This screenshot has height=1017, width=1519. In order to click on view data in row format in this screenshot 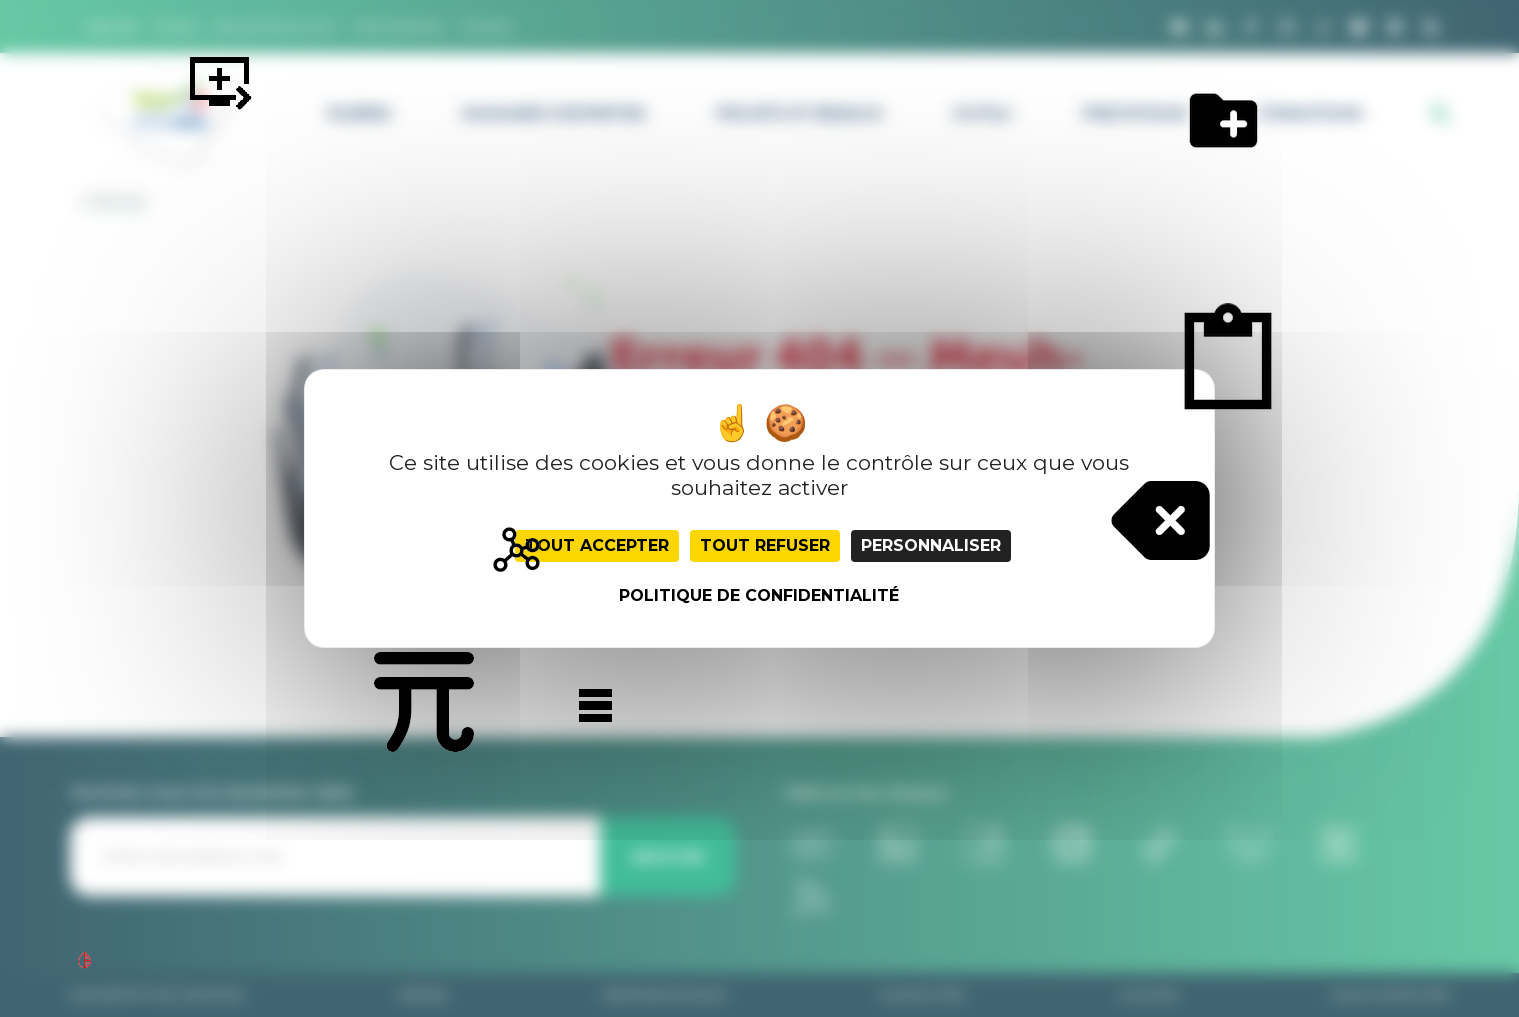, I will do `click(595, 705)`.